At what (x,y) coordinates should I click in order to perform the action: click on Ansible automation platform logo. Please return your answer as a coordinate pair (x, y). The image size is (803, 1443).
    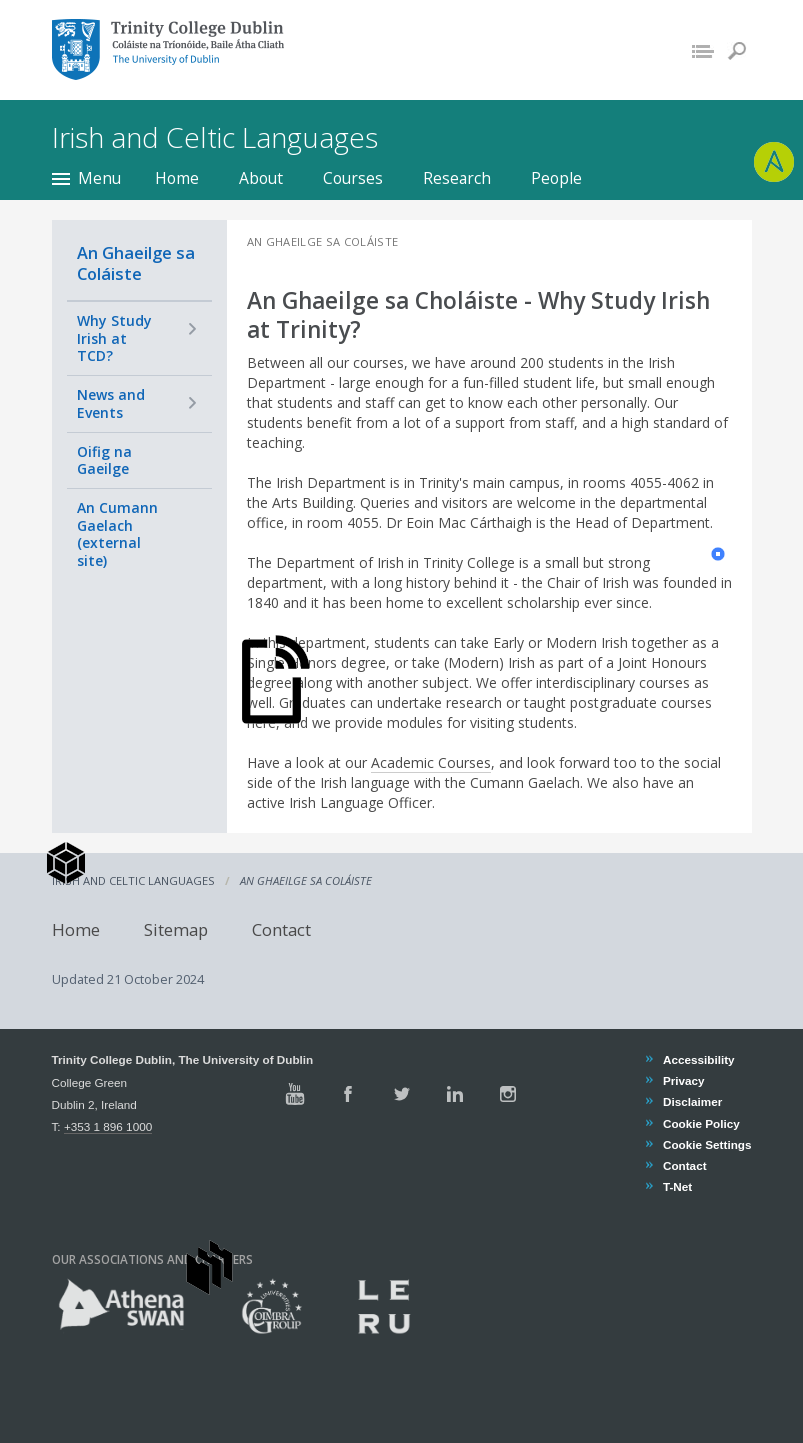
    Looking at the image, I should click on (774, 162).